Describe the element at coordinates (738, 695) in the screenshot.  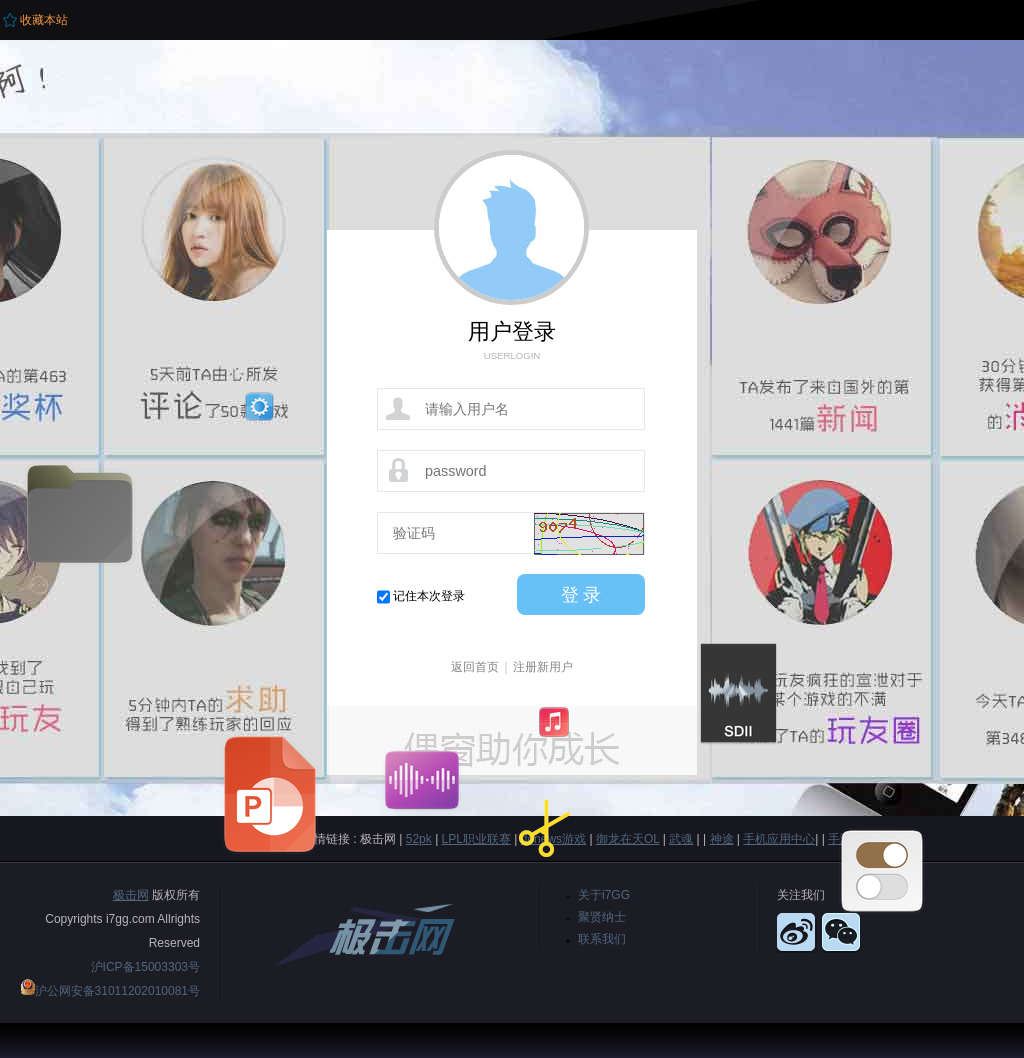
I see `an SDII audio file in GarageBand or Logic Pro` at that location.